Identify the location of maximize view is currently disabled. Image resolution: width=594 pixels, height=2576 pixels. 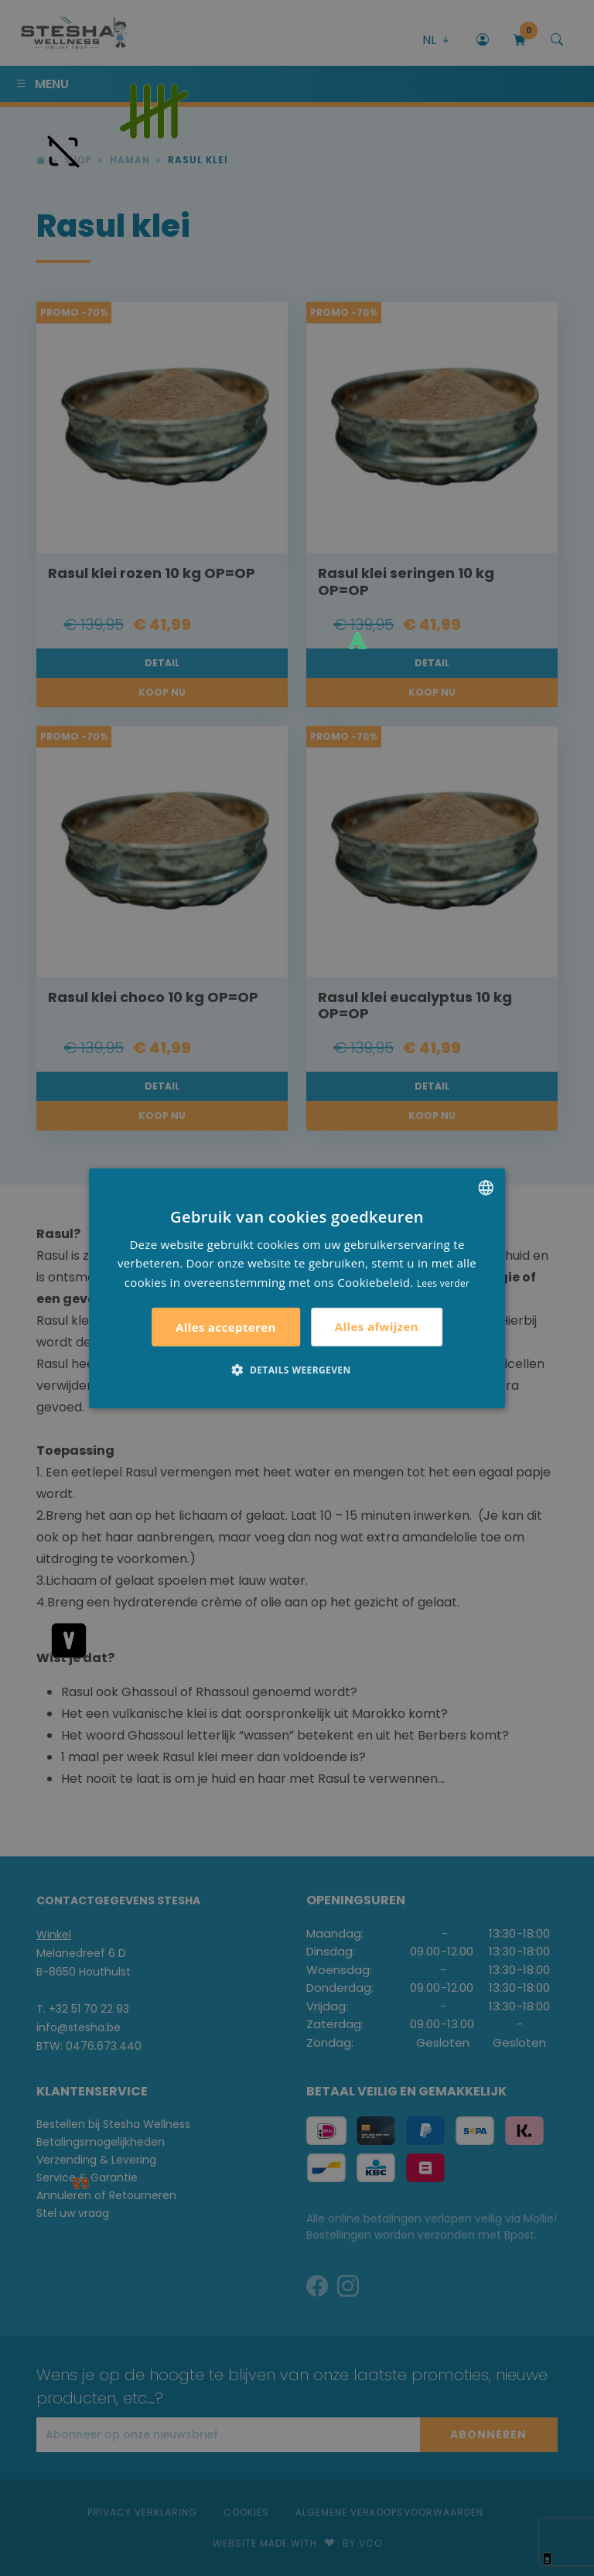
(63, 152).